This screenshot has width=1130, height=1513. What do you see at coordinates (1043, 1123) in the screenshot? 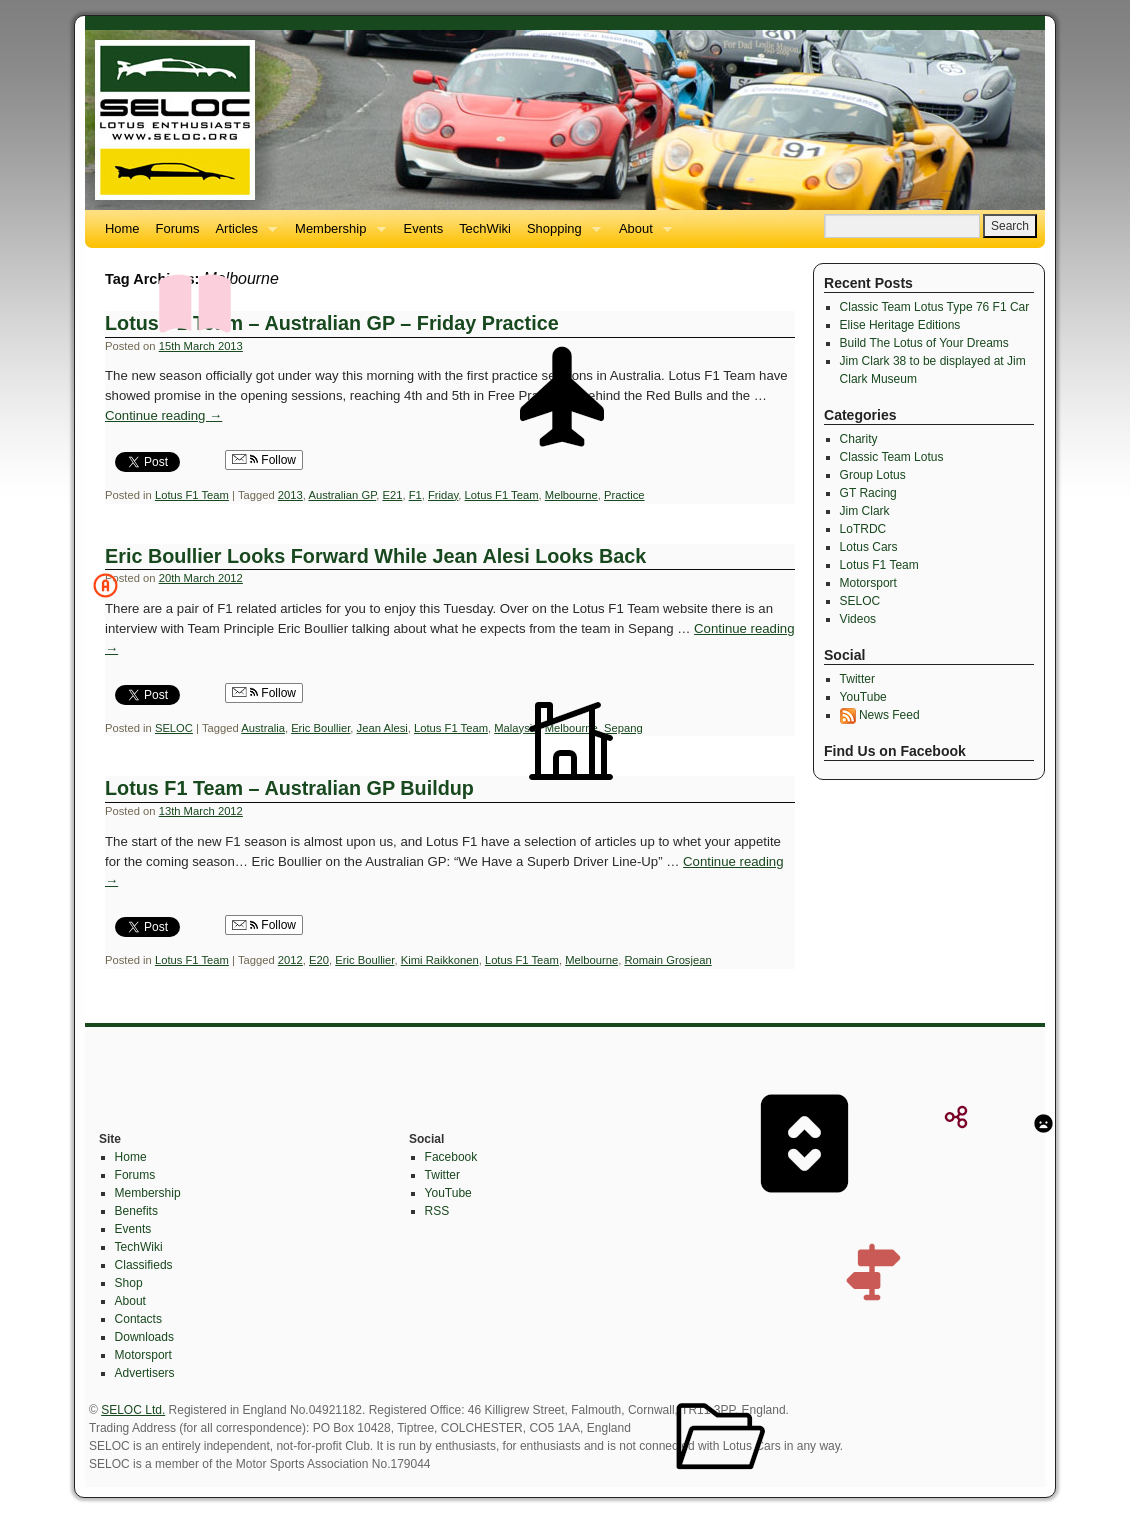
I see `leave negative feedback or reaction` at bounding box center [1043, 1123].